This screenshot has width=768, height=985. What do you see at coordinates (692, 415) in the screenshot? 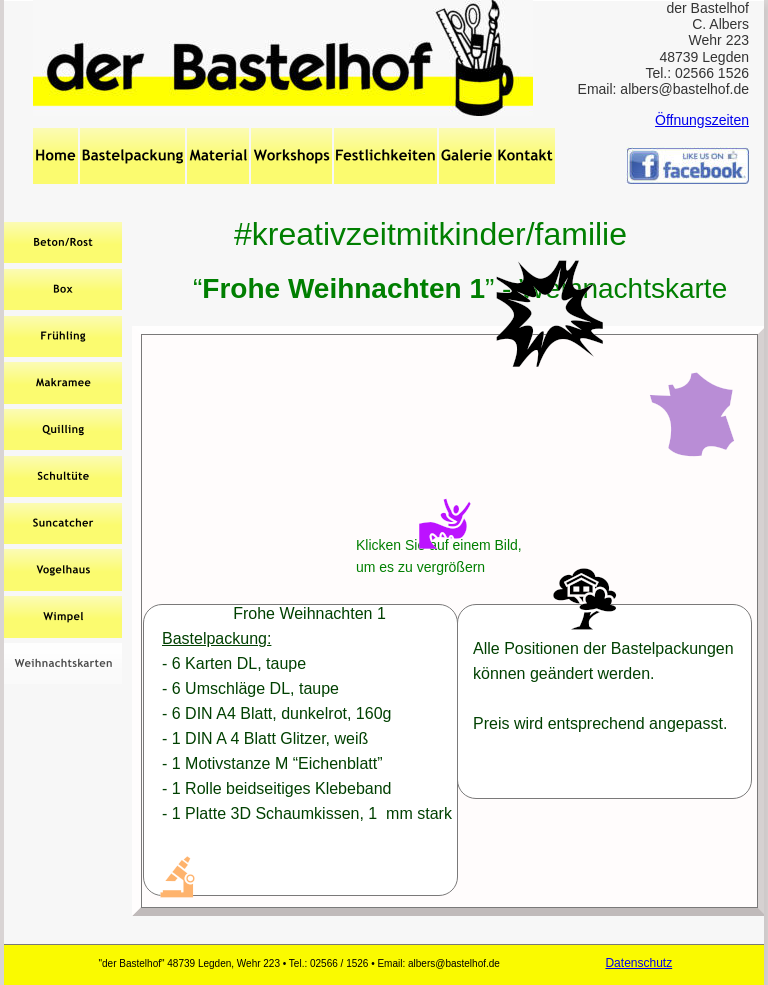
I see `select France as your country or region` at bounding box center [692, 415].